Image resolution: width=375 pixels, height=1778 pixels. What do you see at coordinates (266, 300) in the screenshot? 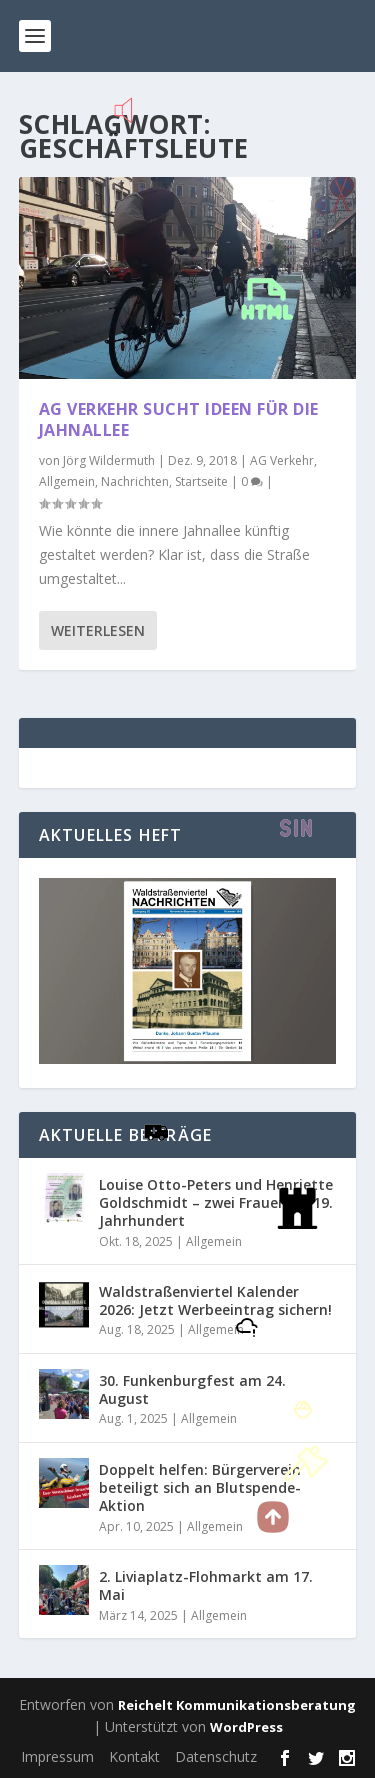
I see `view or open an HTML file` at bounding box center [266, 300].